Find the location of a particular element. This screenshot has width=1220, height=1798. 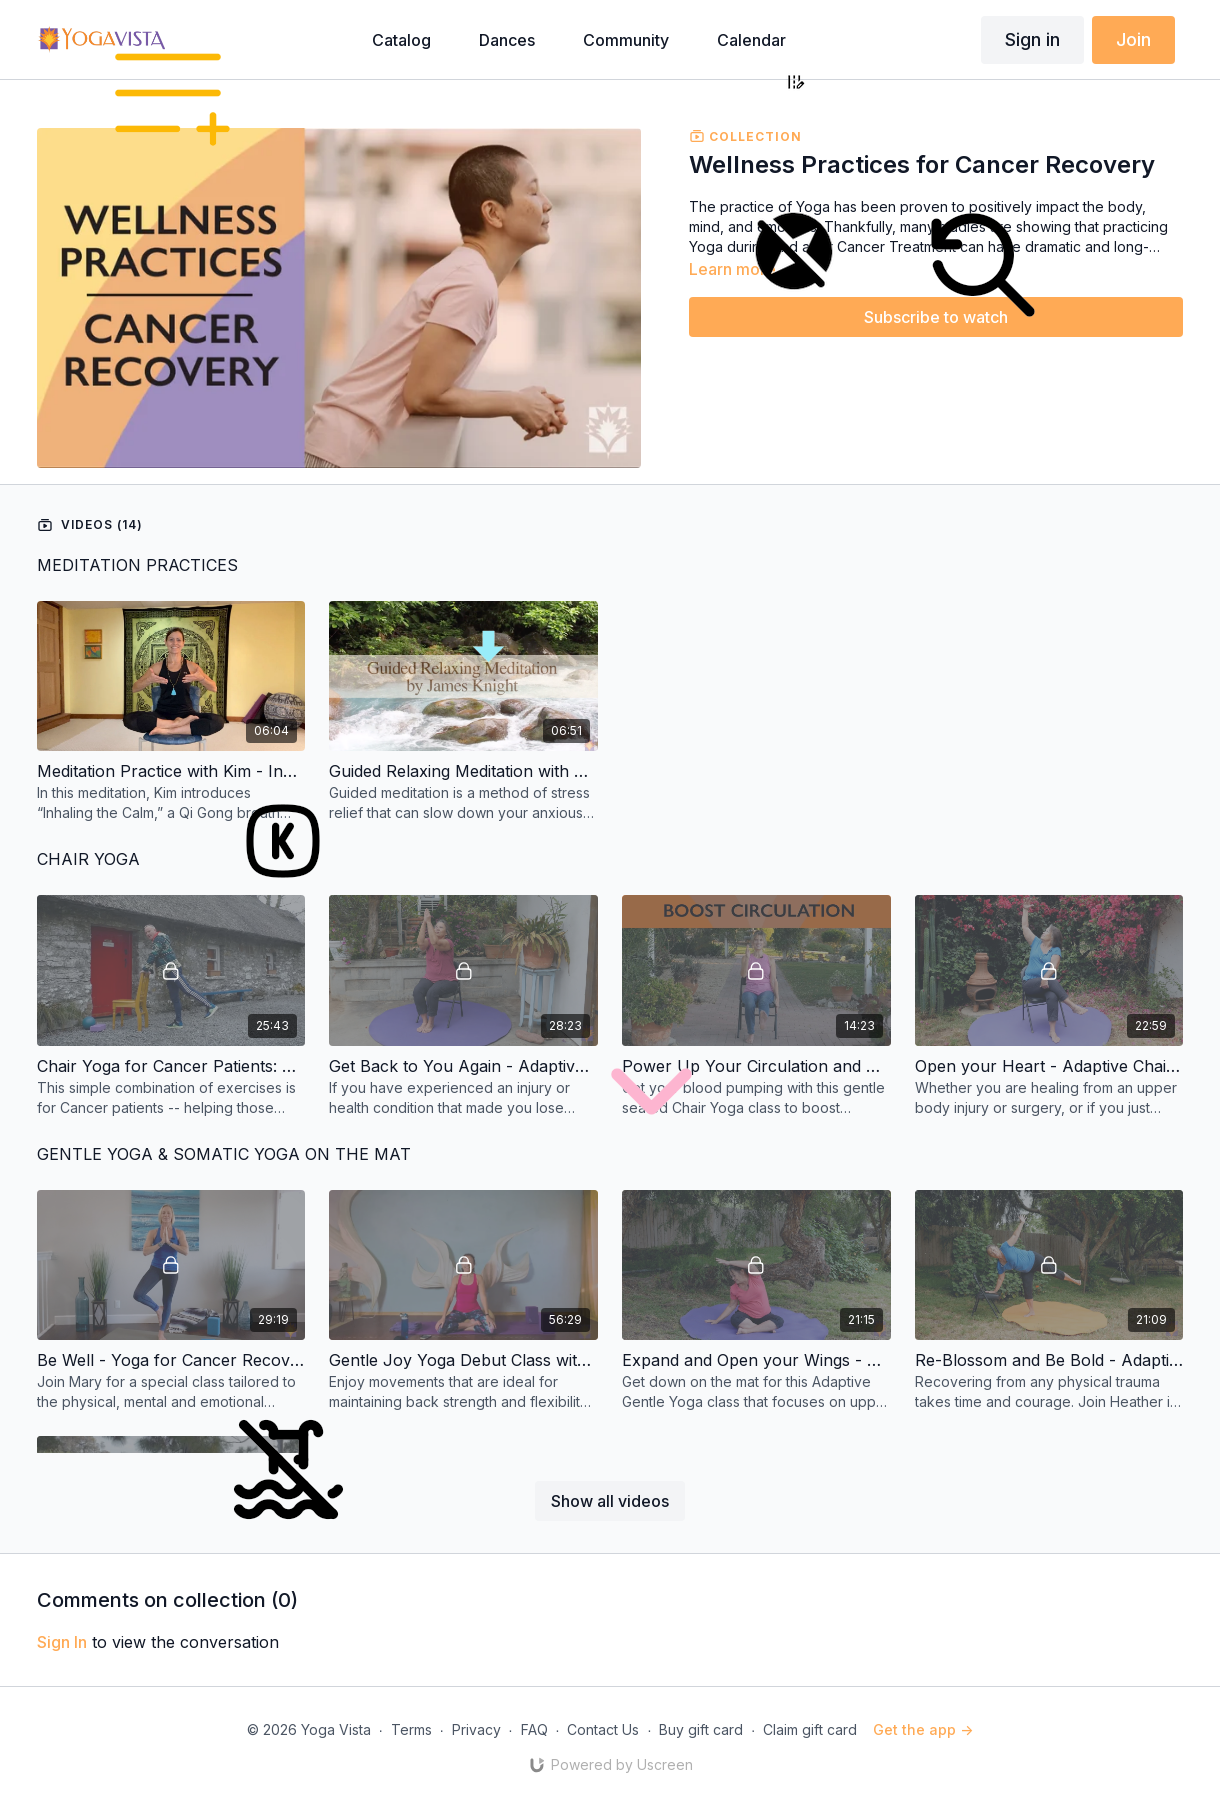

reset zoom to default level is located at coordinates (983, 265).